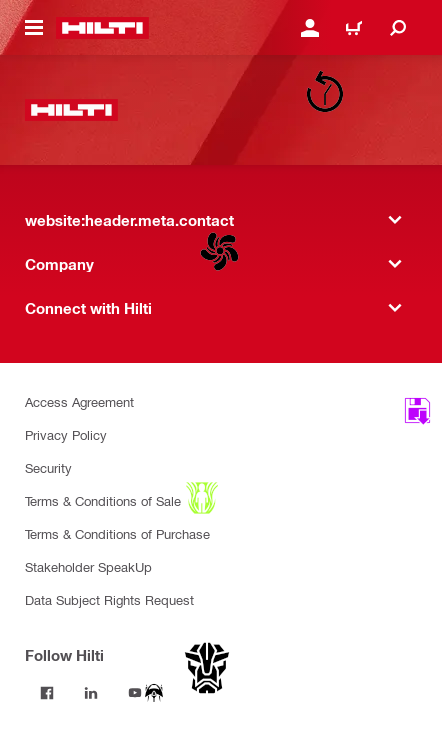 The width and height of the screenshot is (442, 737). I want to click on undo or revert to a previous state, so click(325, 94).